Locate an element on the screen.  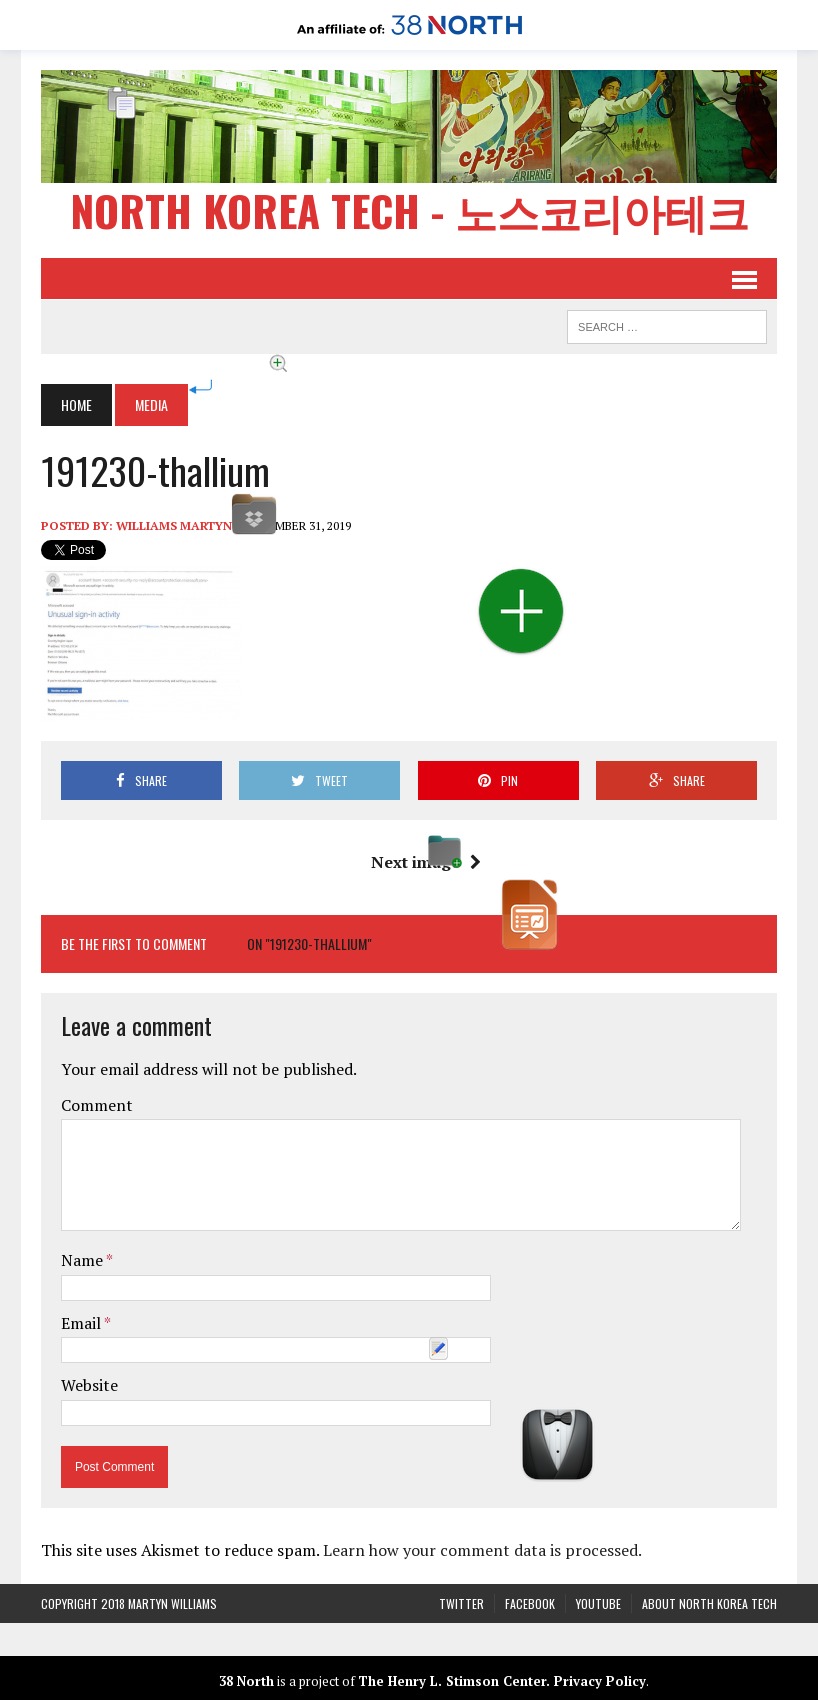
open libreoffice impress presentation software is located at coordinates (529, 914).